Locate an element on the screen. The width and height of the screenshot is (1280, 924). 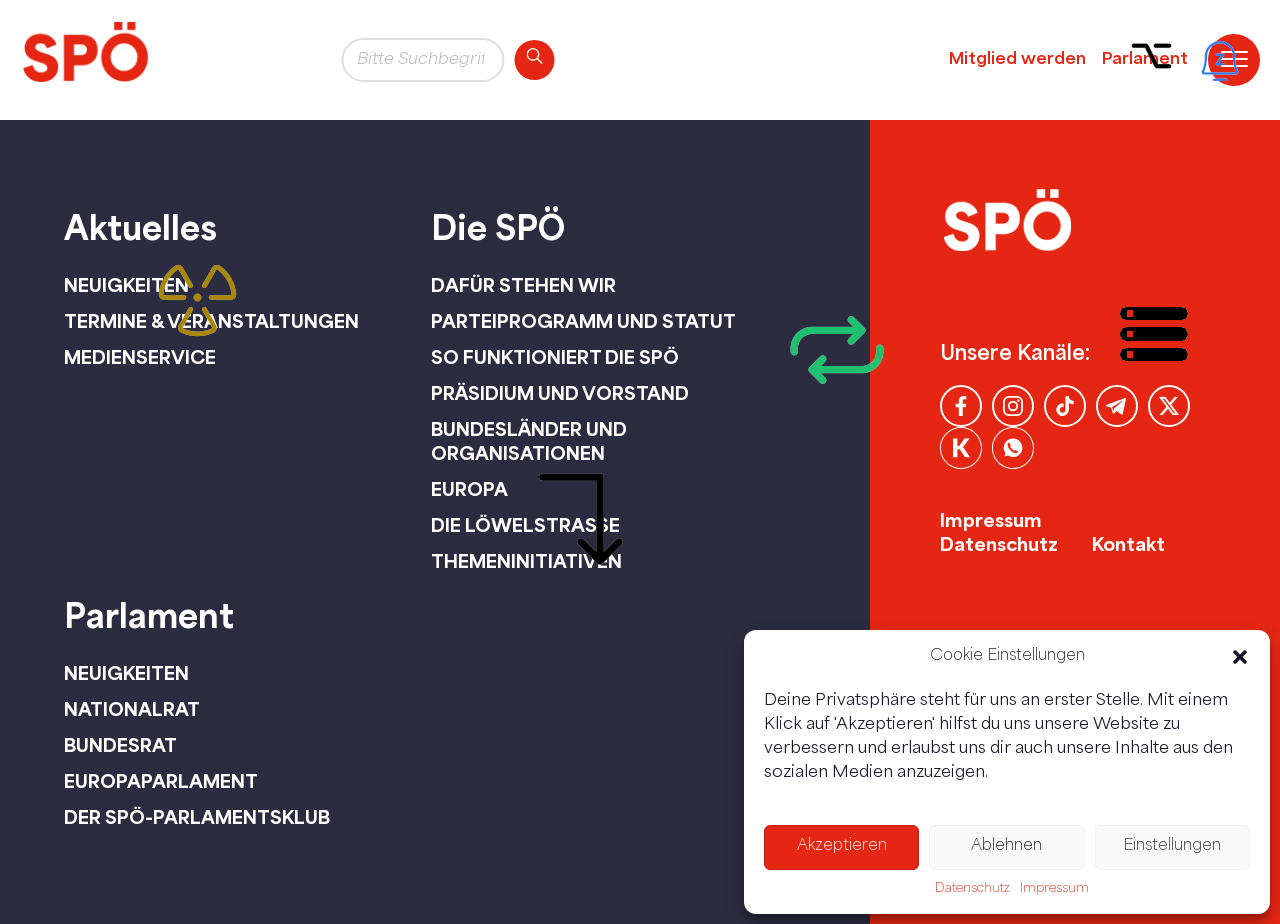
view device storage settings is located at coordinates (1154, 334).